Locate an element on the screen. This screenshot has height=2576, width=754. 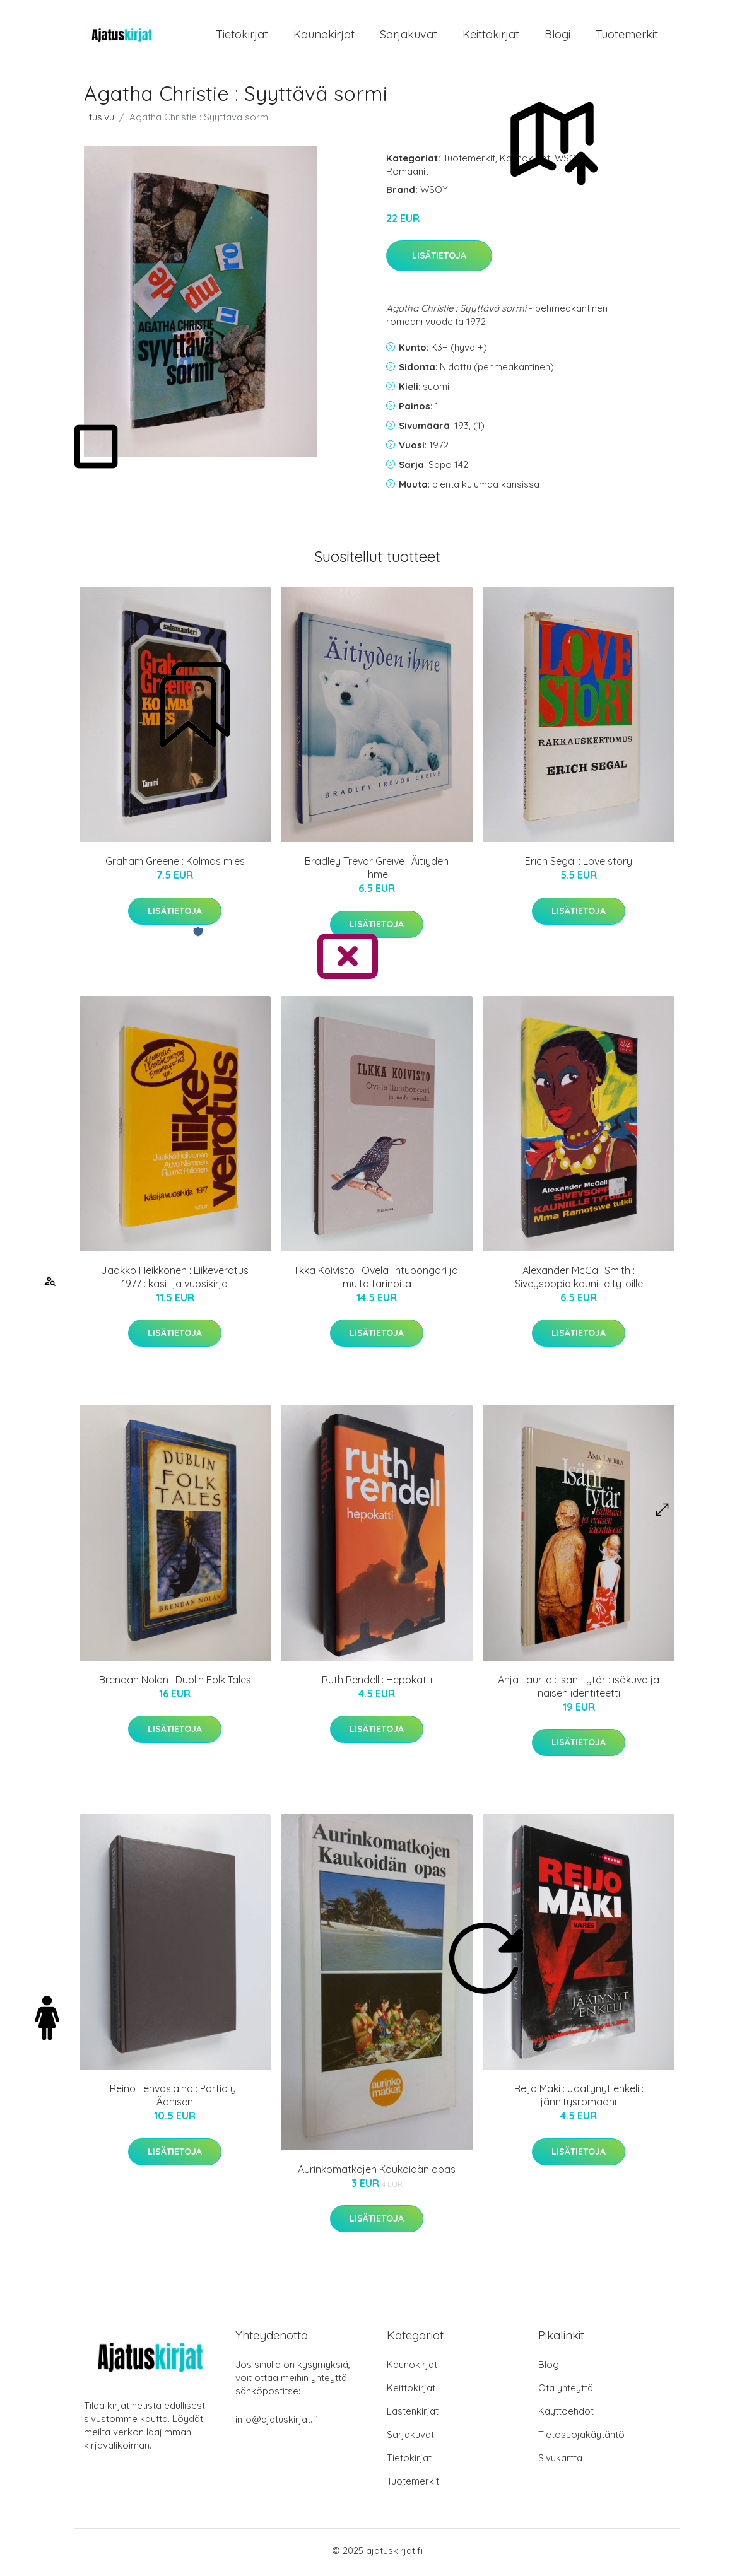
view all saved bookmarks is located at coordinates (195, 705).